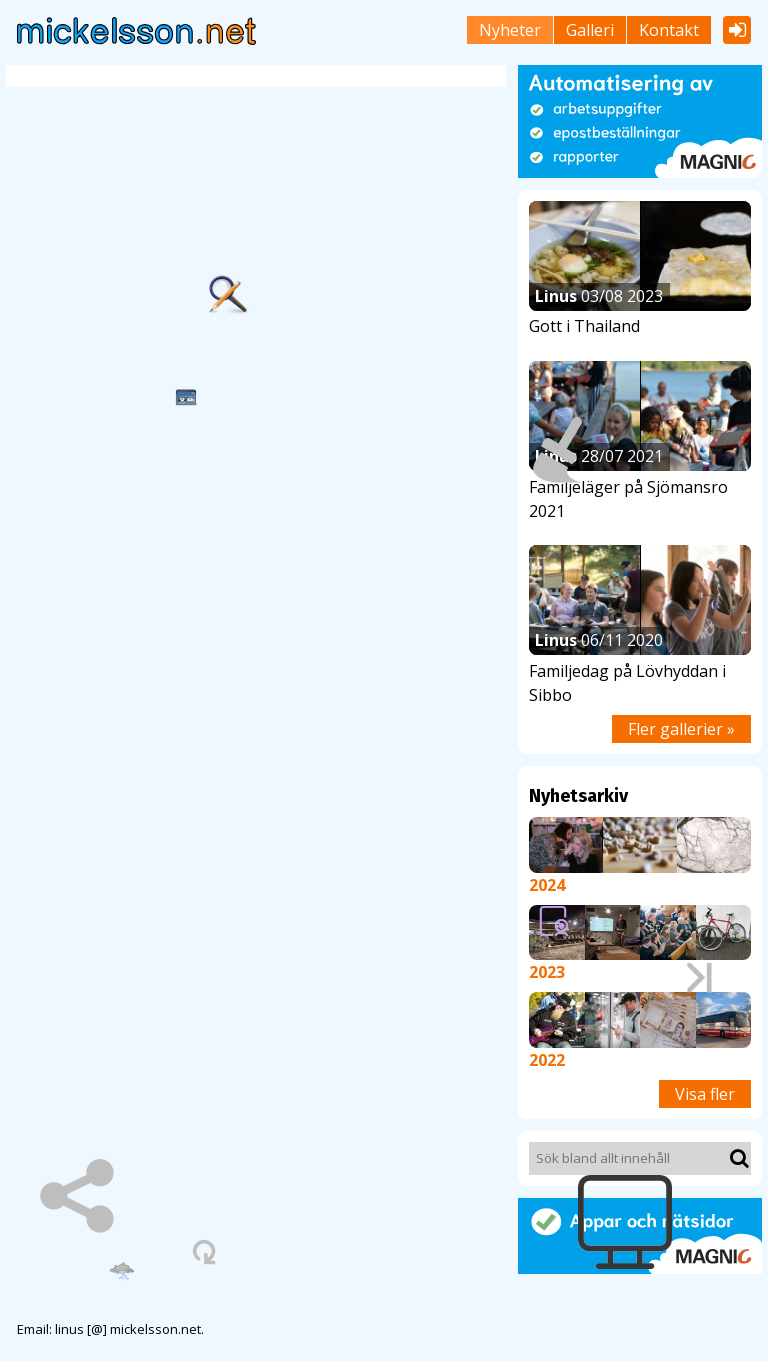 Image resolution: width=768 pixels, height=1361 pixels. What do you see at coordinates (562, 454) in the screenshot?
I see `clear all items or entries` at bounding box center [562, 454].